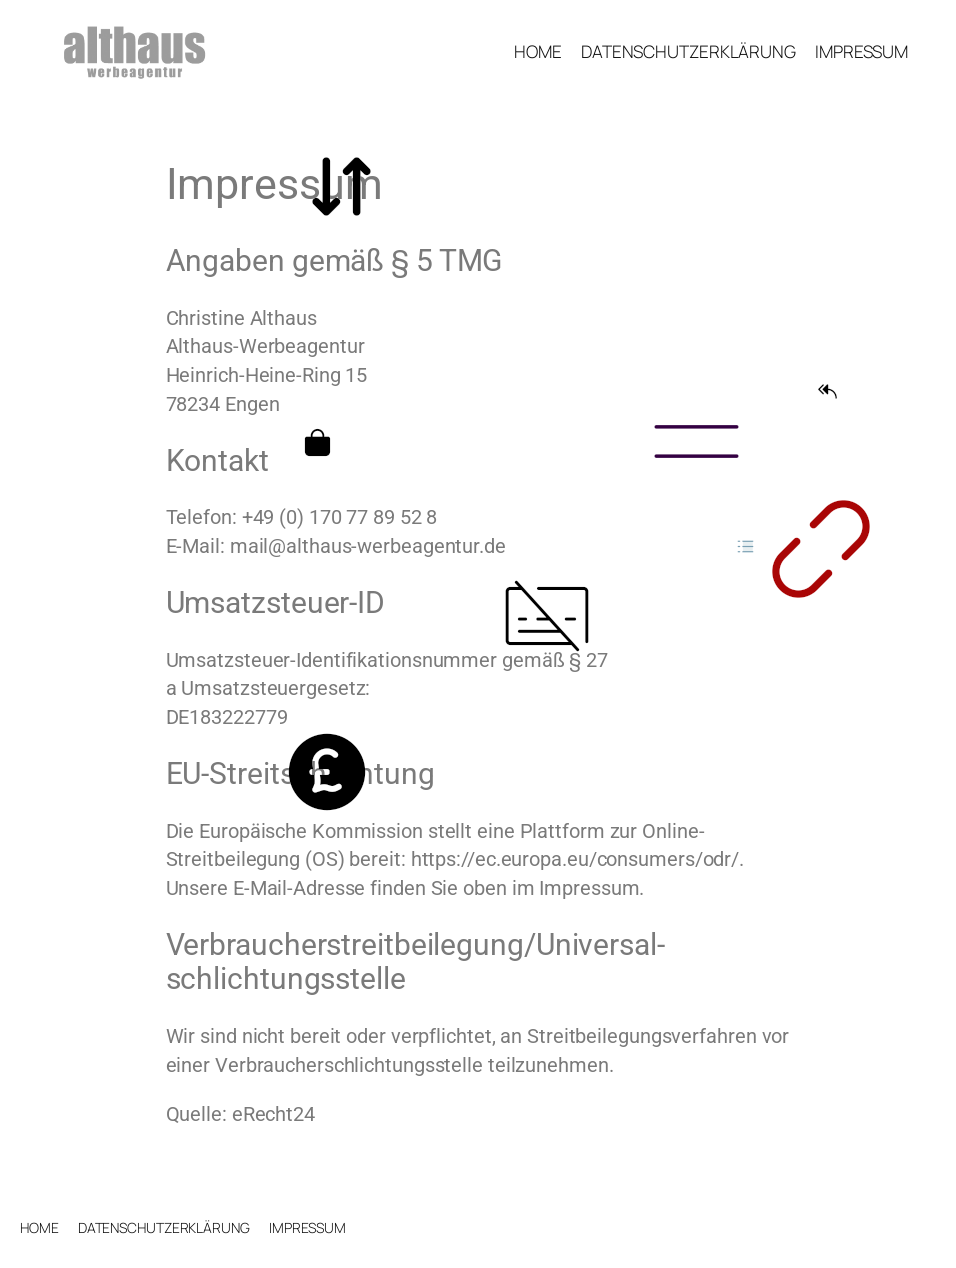 This screenshot has height=1268, width=956. I want to click on view items in a list format, so click(745, 546).